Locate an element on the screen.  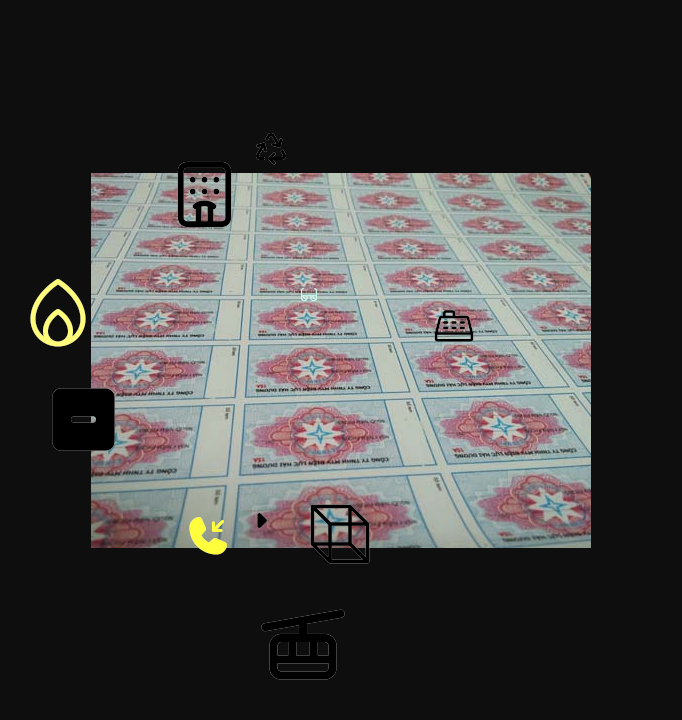
indicates recyclable or eco-friendly content is located at coordinates (271, 148).